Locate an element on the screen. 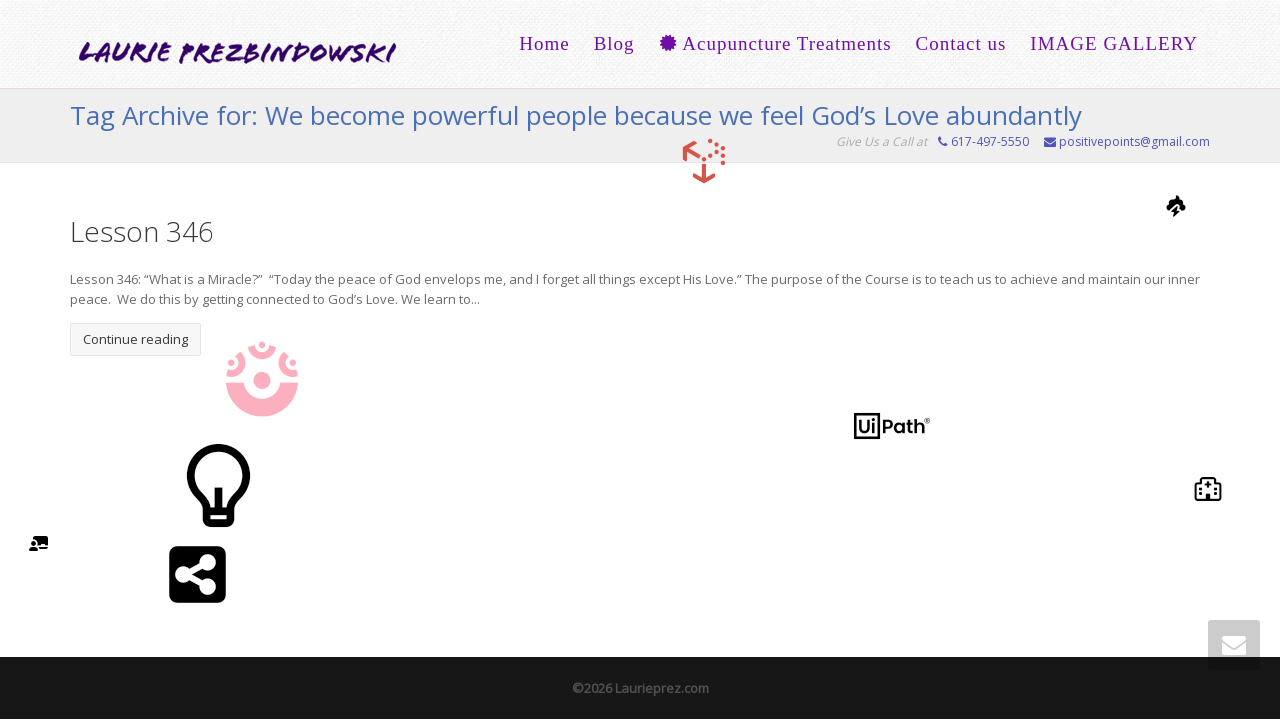 This screenshot has width=1280, height=720. access teaching or presentation tools is located at coordinates (39, 543).